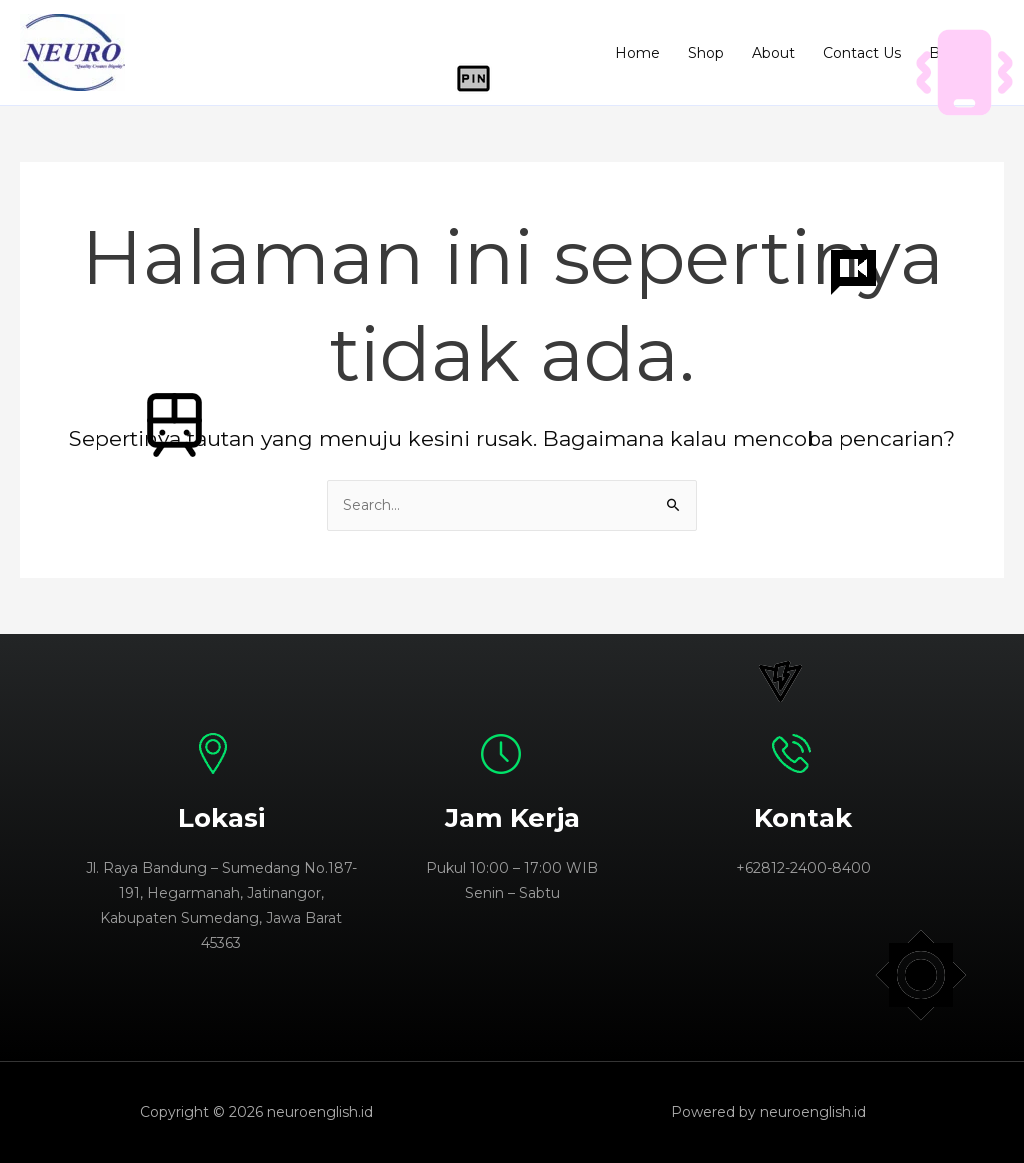 This screenshot has width=1024, height=1163. What do you see at coordinates (964, 72) in the screenshot?
I see `phone is on vibrate mode` at bounding box center [964, 72].